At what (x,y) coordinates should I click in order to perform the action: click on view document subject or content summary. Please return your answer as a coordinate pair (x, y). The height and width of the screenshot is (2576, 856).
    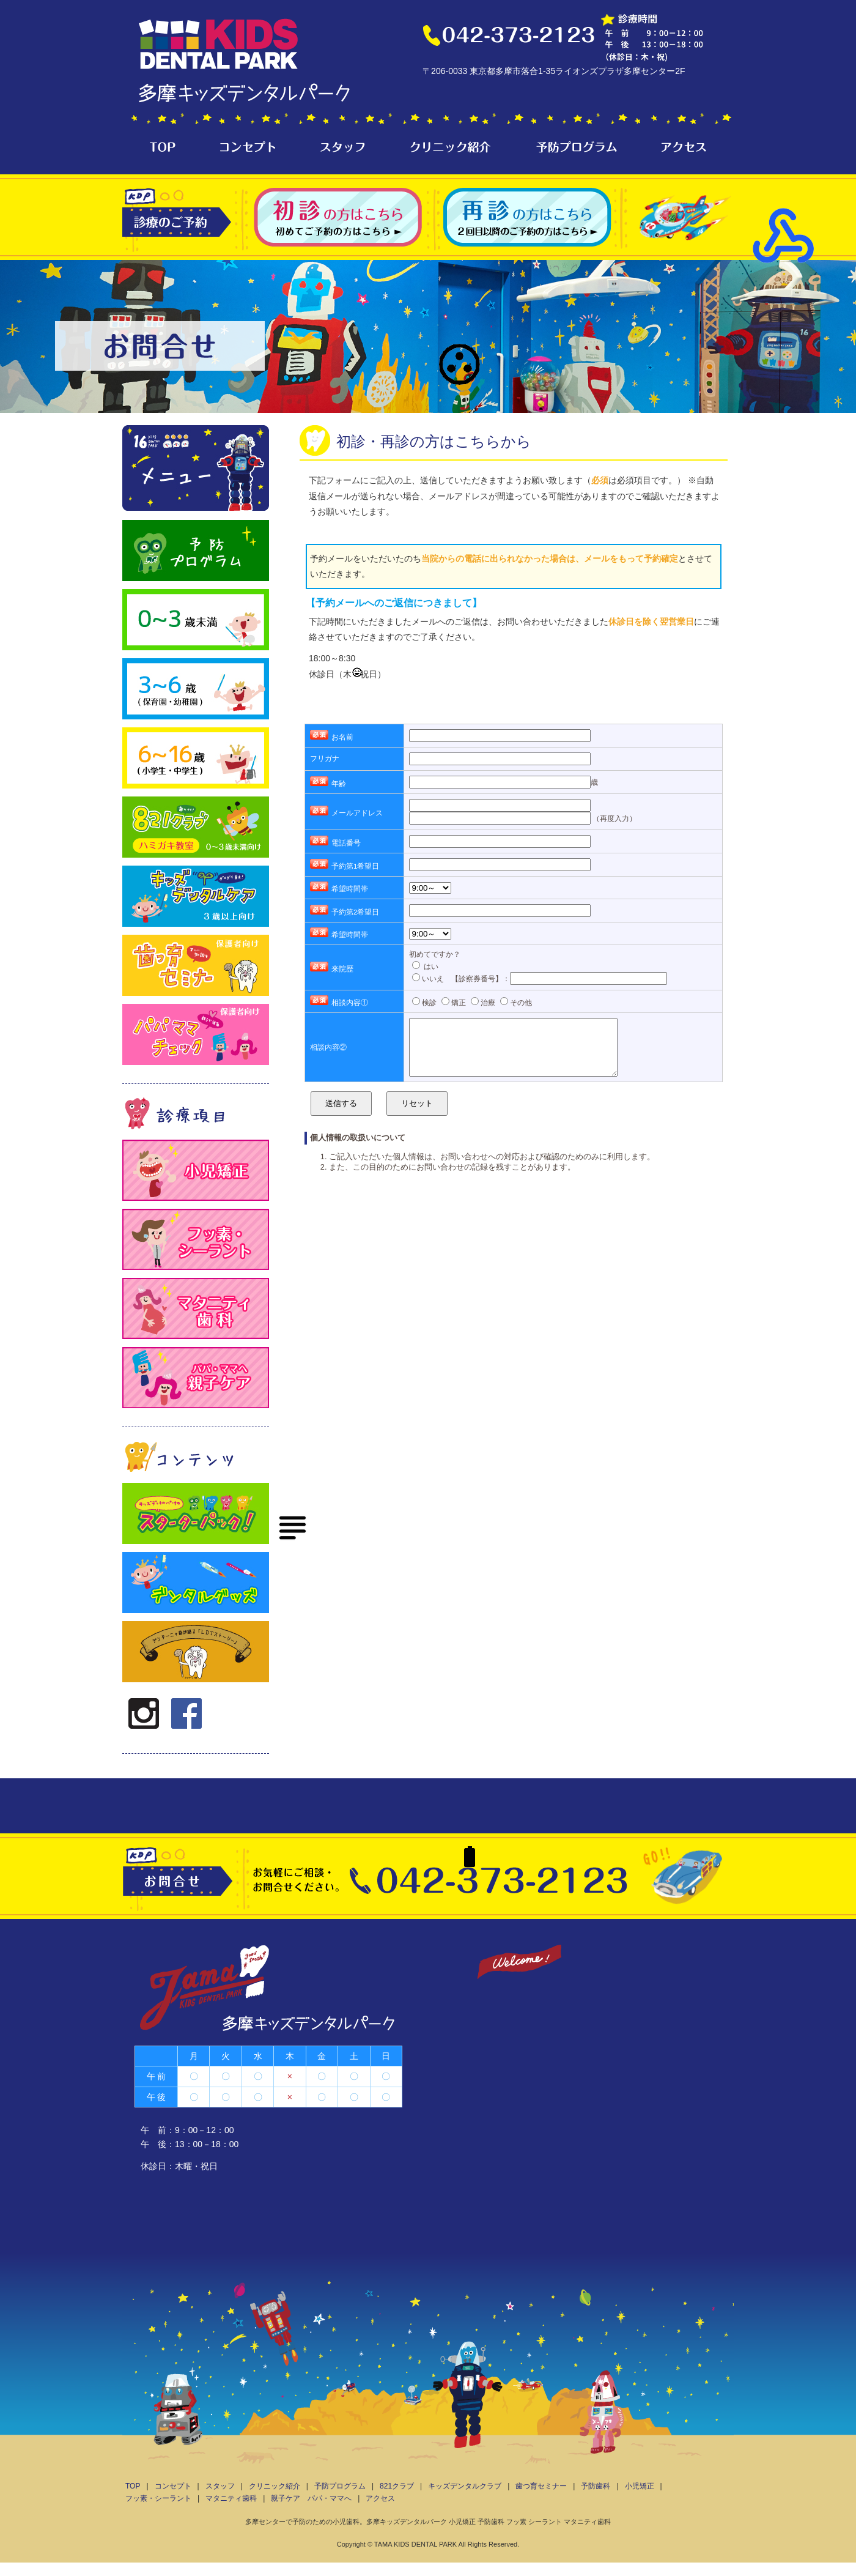
    Looking at the image, I should click on (292, 1527).